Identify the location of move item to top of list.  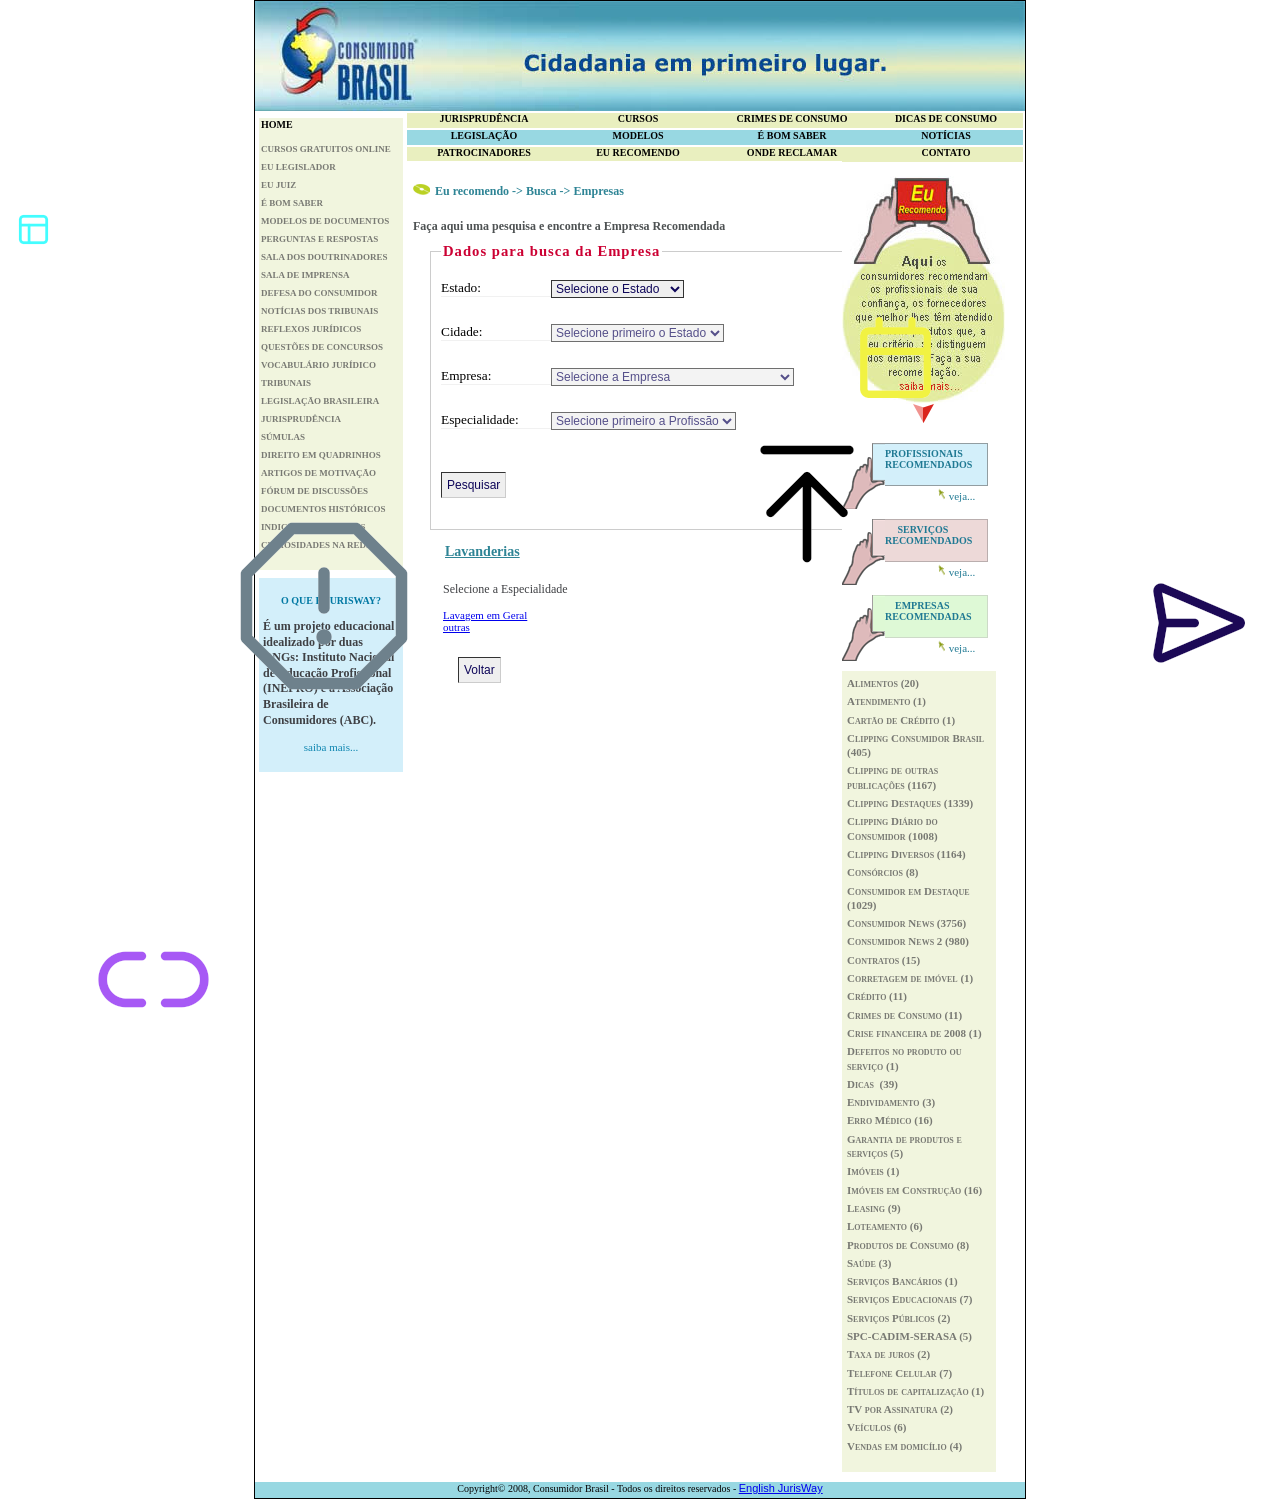
(807, 504).